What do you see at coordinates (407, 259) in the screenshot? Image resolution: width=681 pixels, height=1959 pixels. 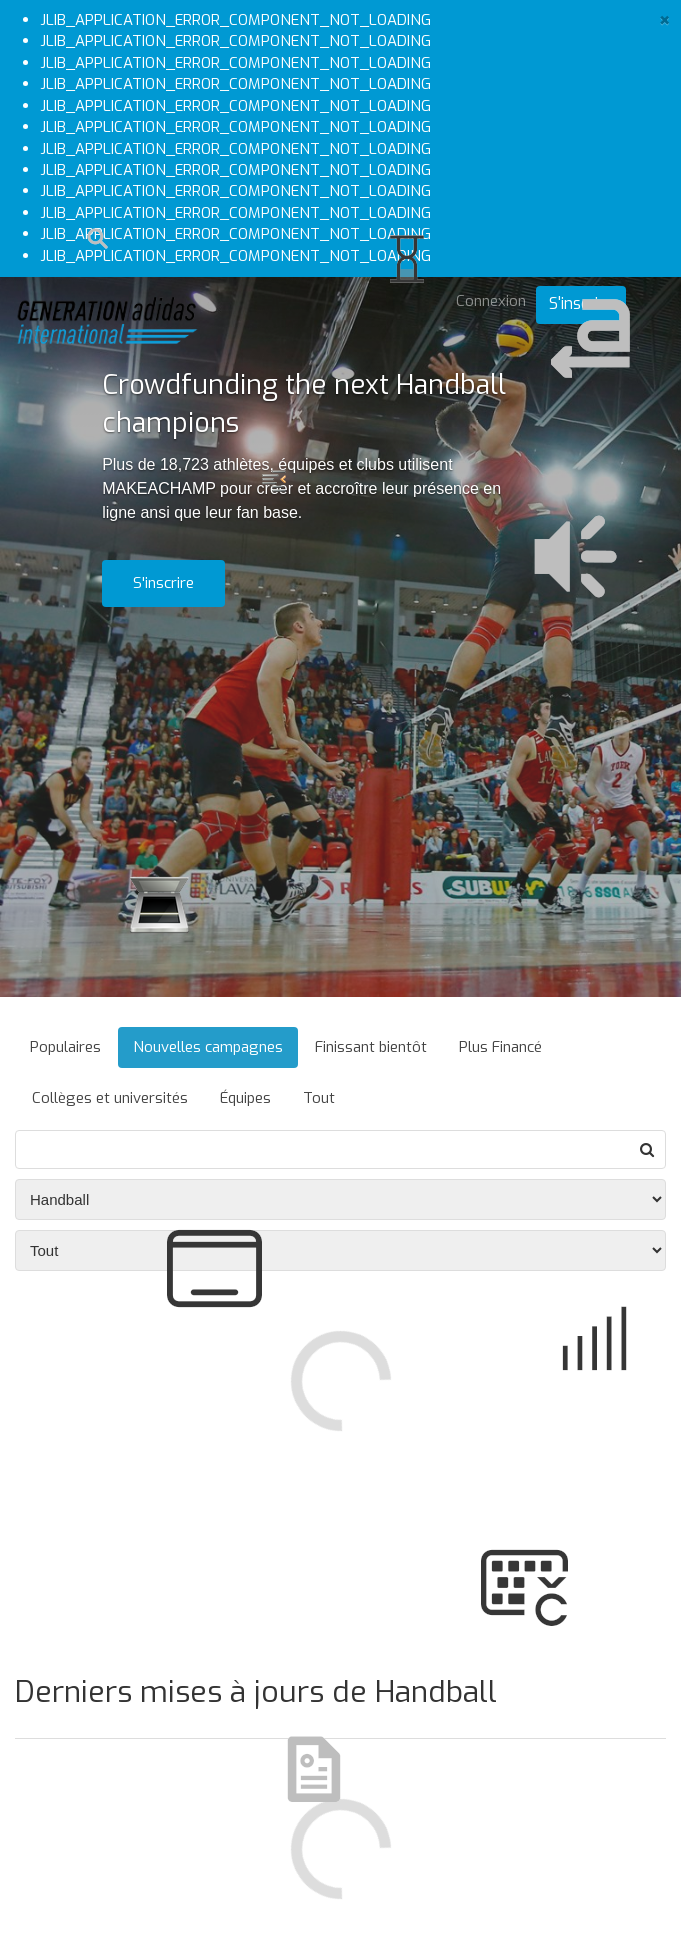 I see `countdown timer or time remaining indicator` at bounding box center [407, 259].